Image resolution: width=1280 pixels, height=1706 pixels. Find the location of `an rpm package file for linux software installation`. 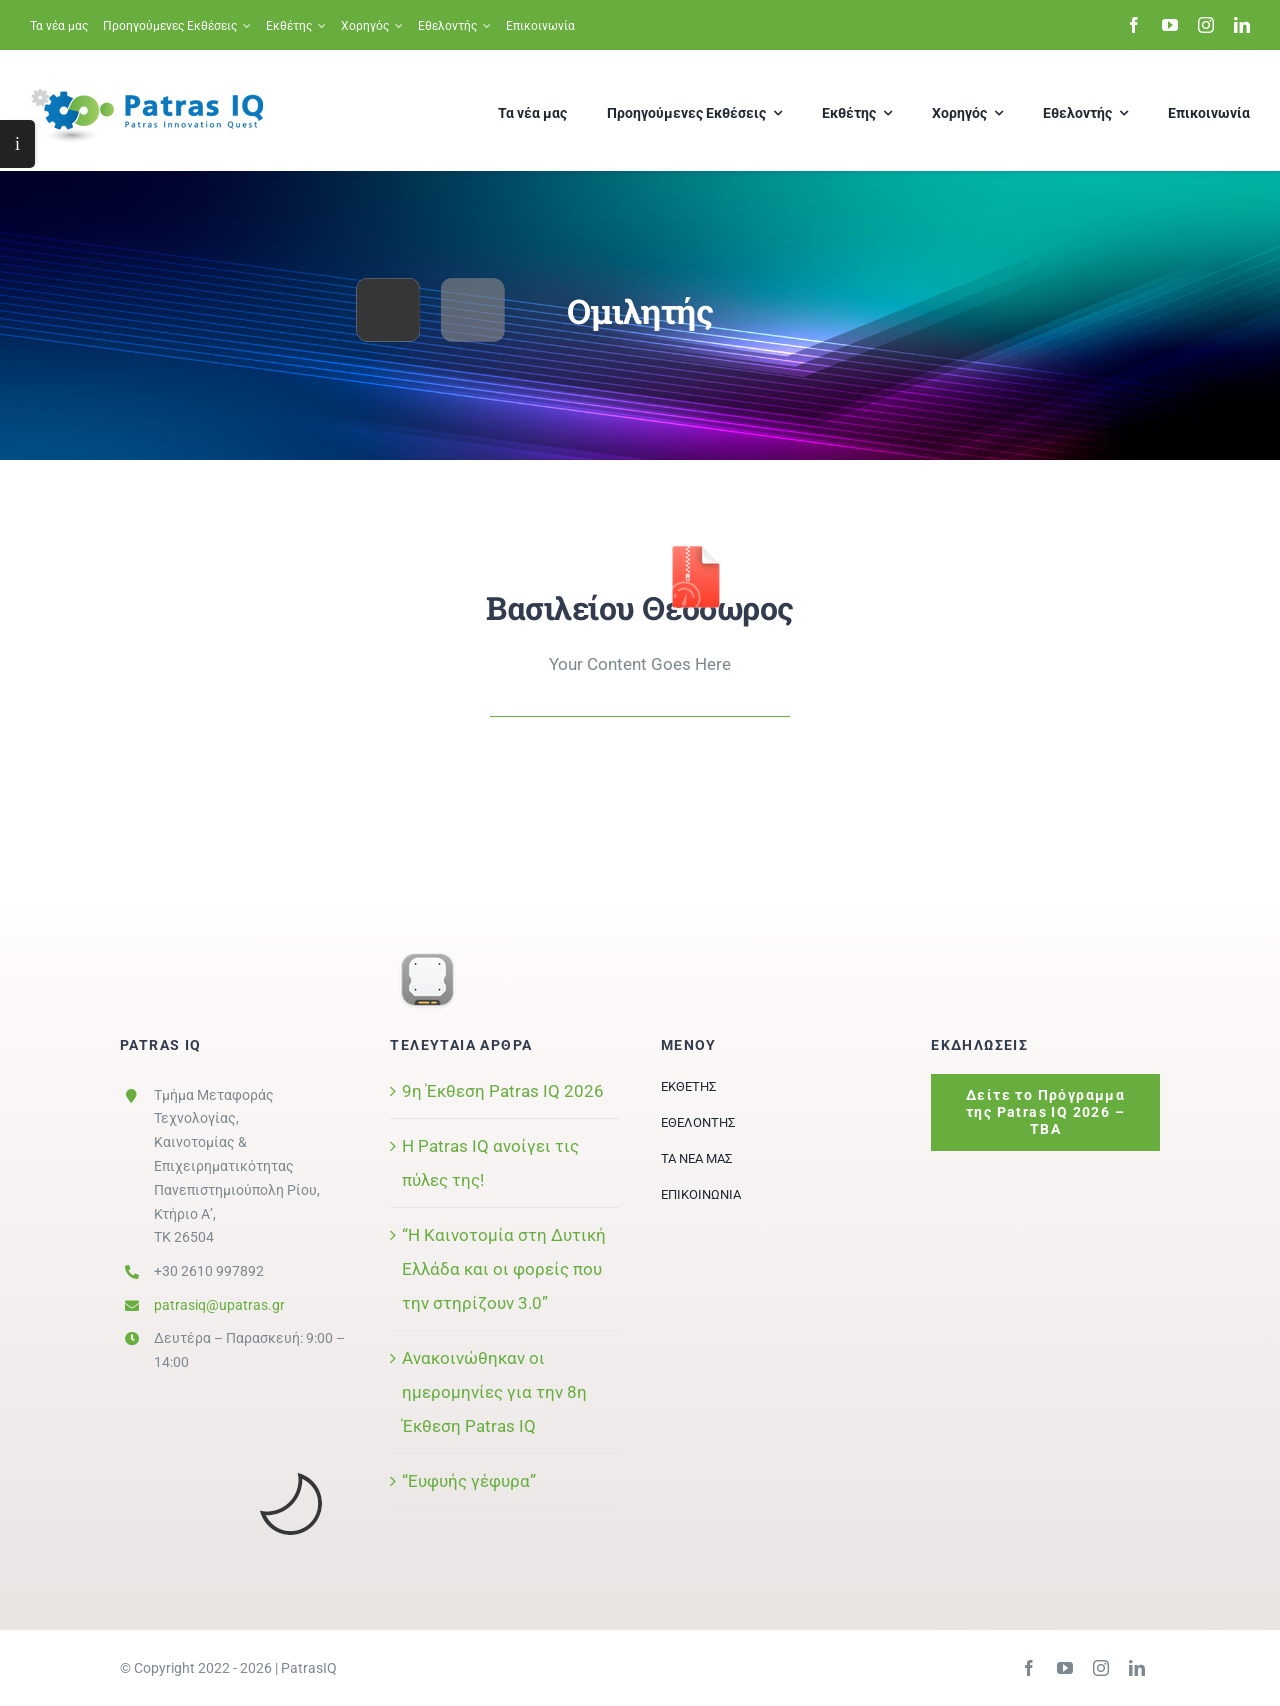

an rpm package file for linux software installation is located at coordinates (696, 578).